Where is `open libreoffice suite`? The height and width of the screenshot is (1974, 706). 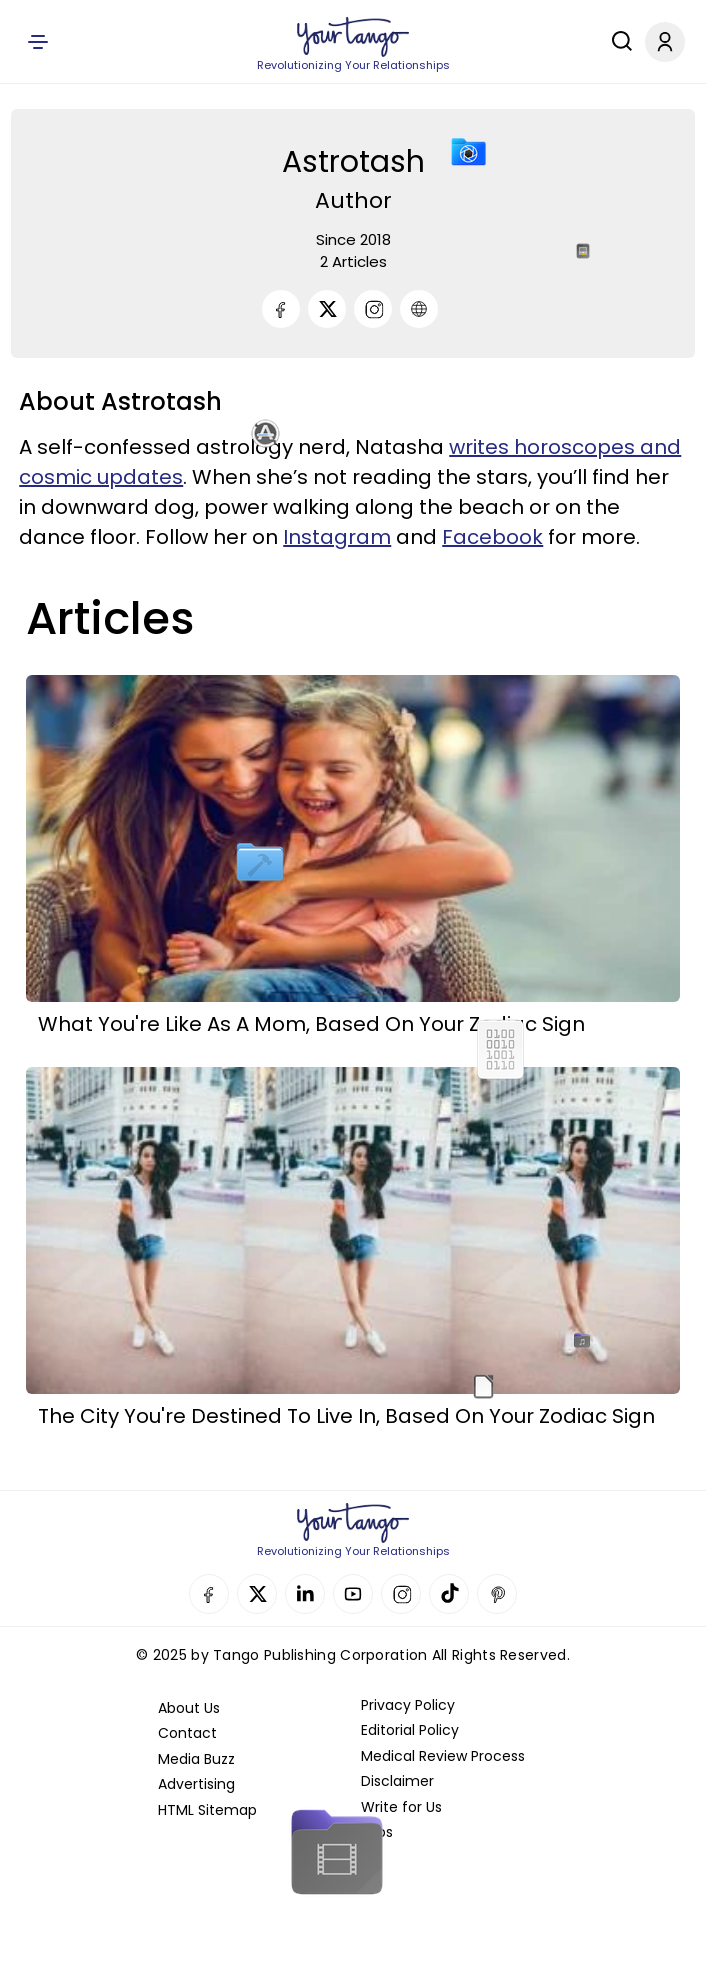
open libreoffice suite is located at coordinates (483, 1386).